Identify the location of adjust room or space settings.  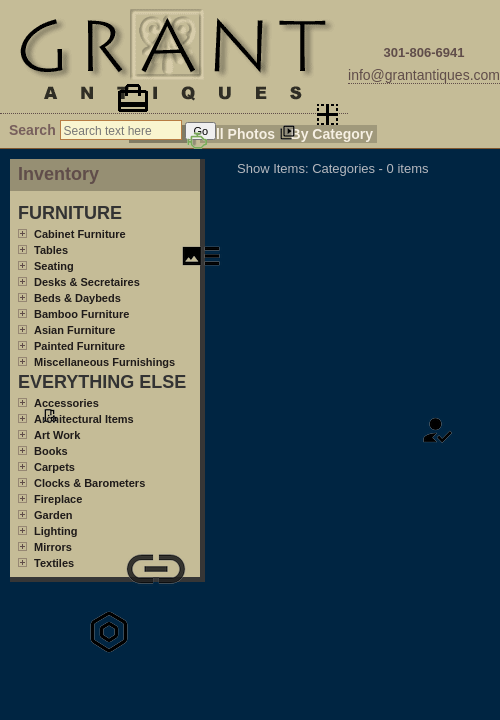
(49, 415).